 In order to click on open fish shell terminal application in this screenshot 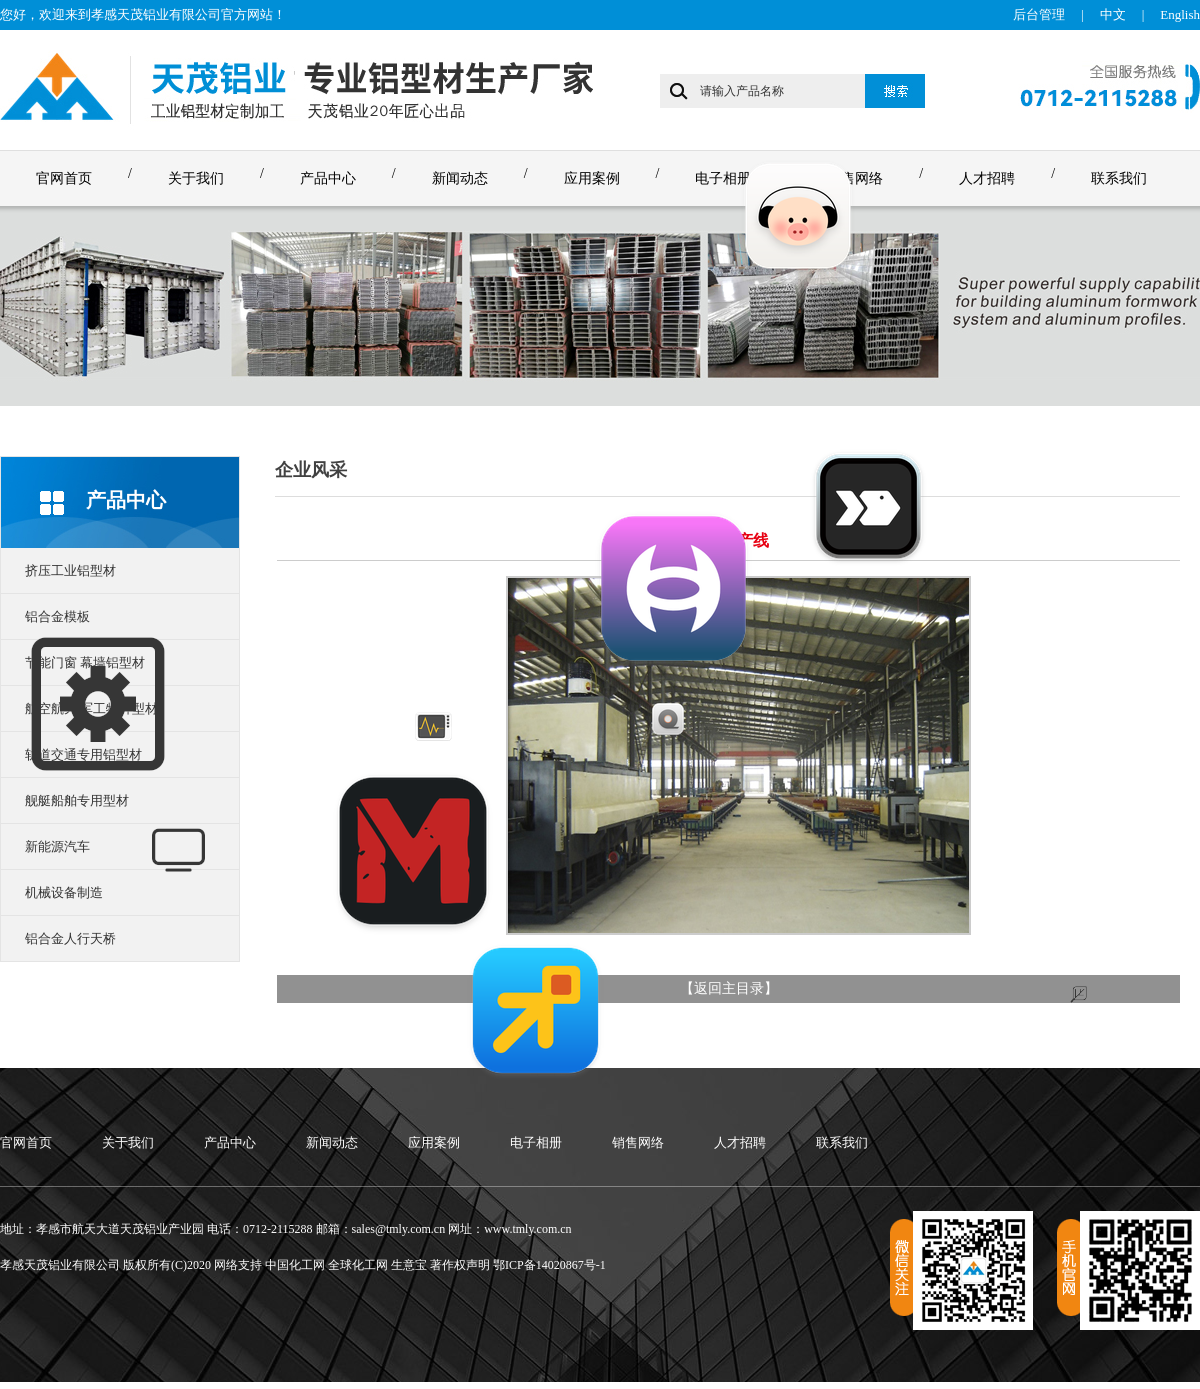, I will do `click(868, 506)`.